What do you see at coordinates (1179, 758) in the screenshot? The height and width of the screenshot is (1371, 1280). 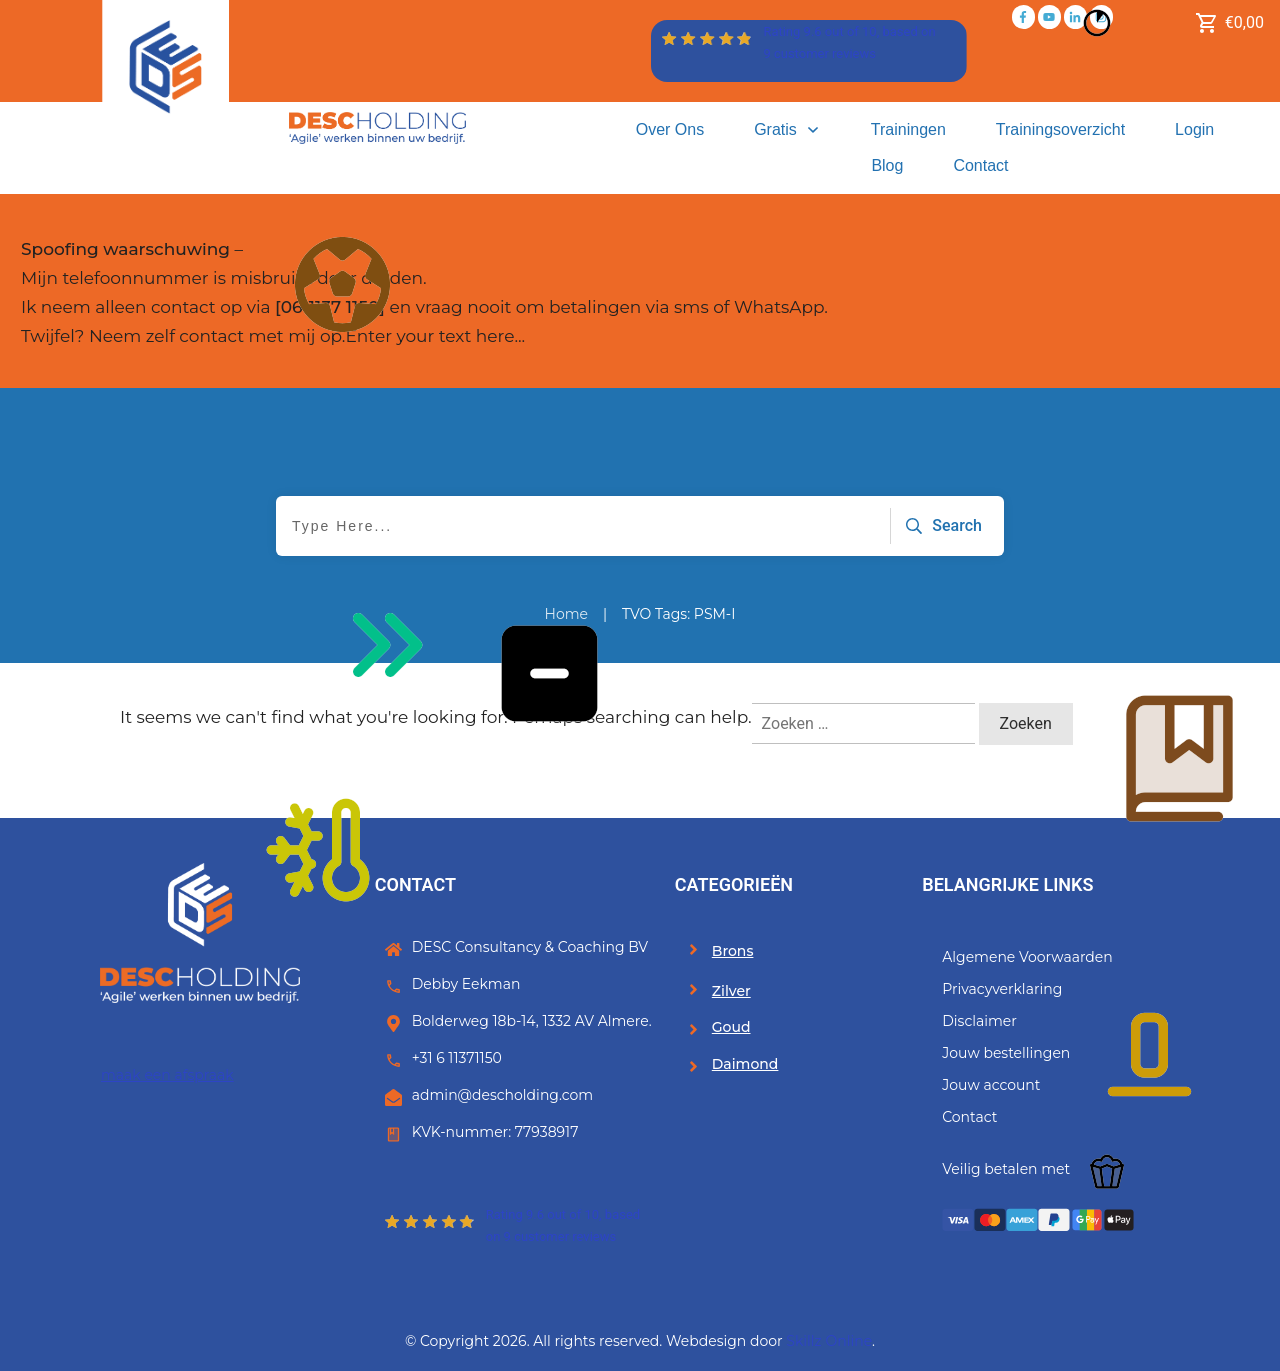 I see `access your bookmarked reading material` at bounding box center [1179, 758].